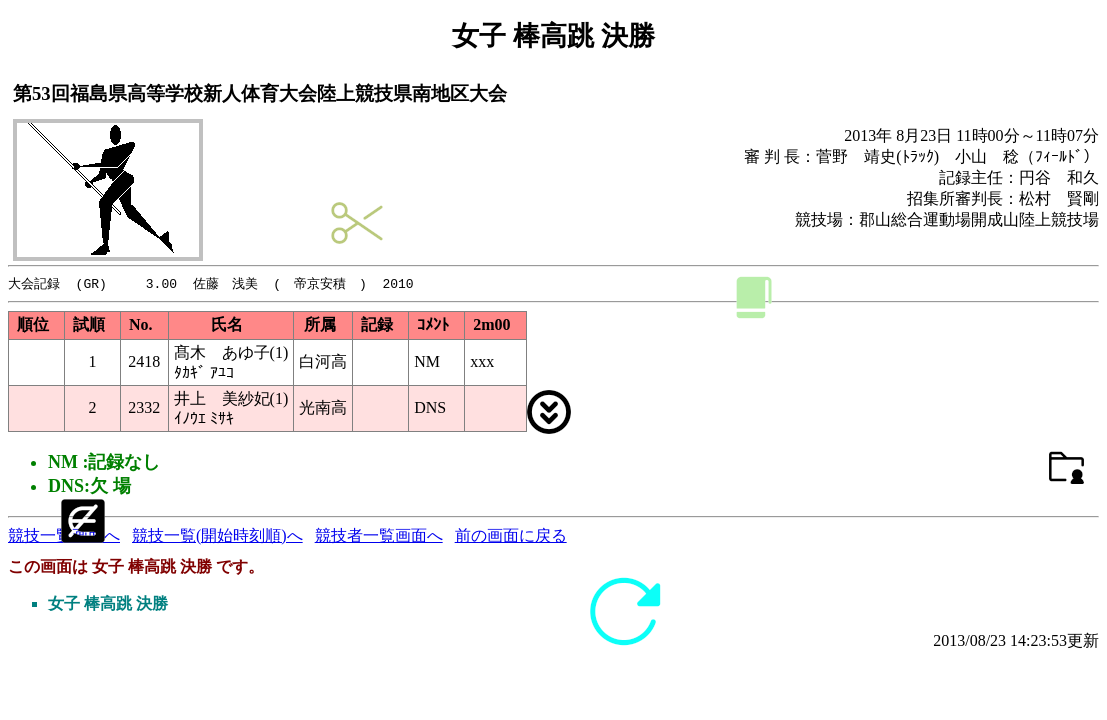  I want to click on access user-specific files and documents, so click(1066, 466).